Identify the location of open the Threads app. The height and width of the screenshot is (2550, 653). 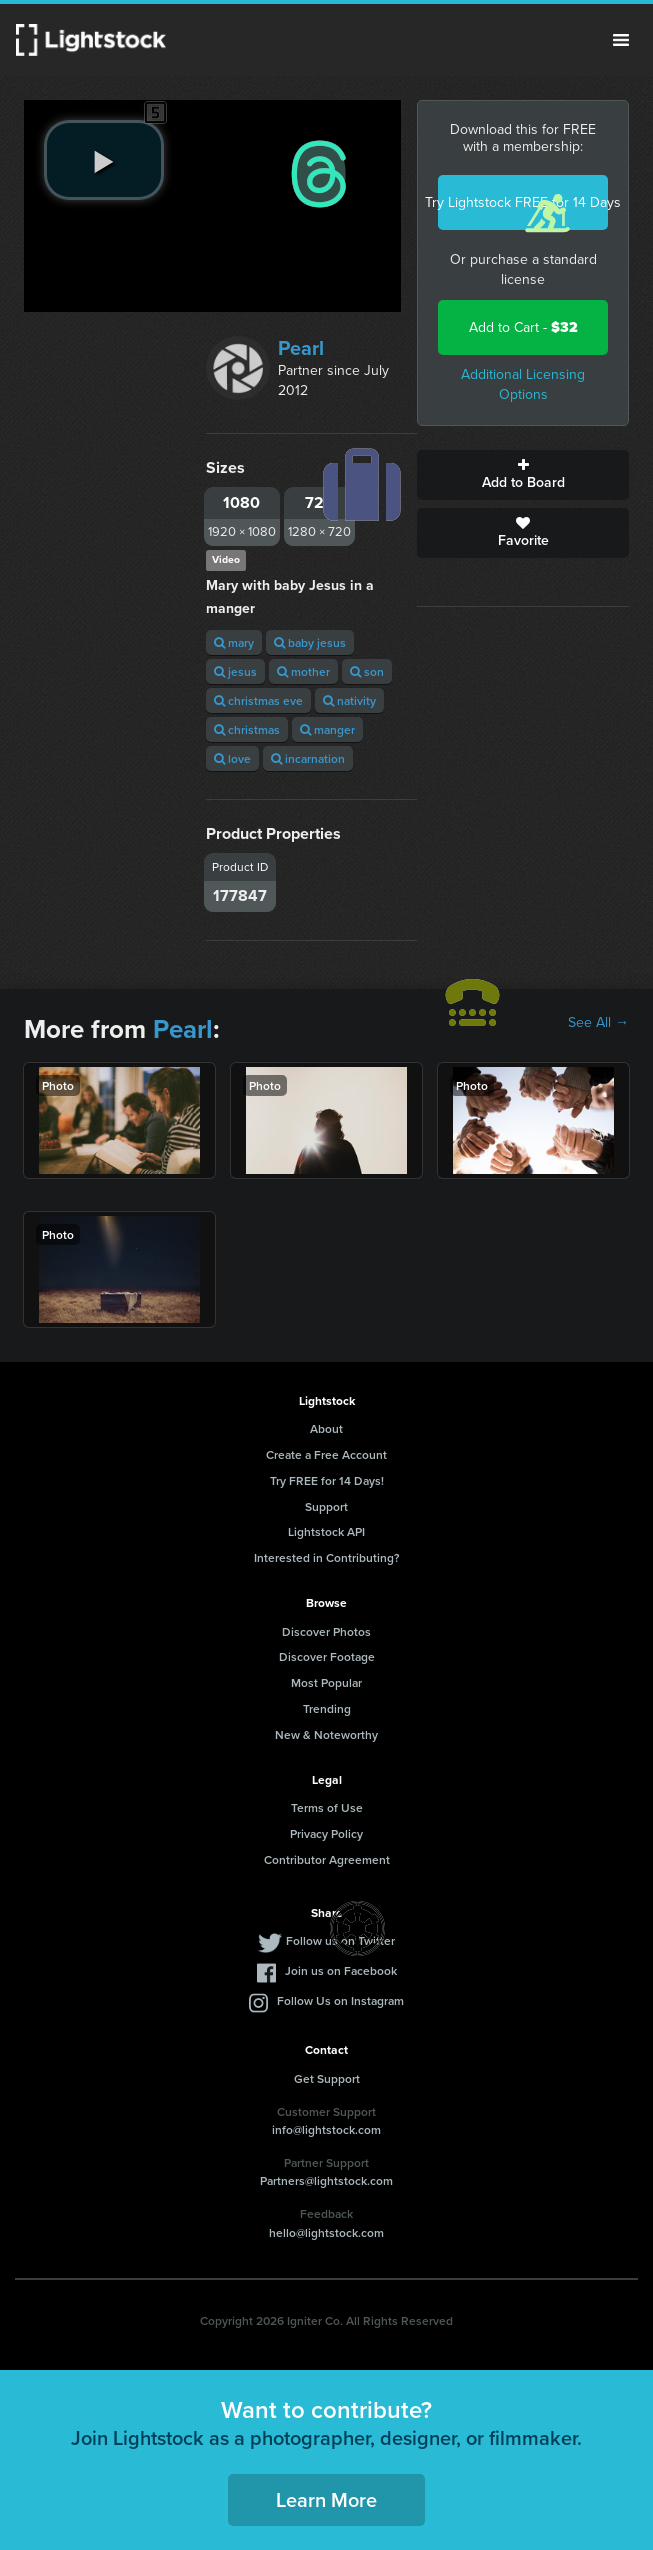
(320, 174).